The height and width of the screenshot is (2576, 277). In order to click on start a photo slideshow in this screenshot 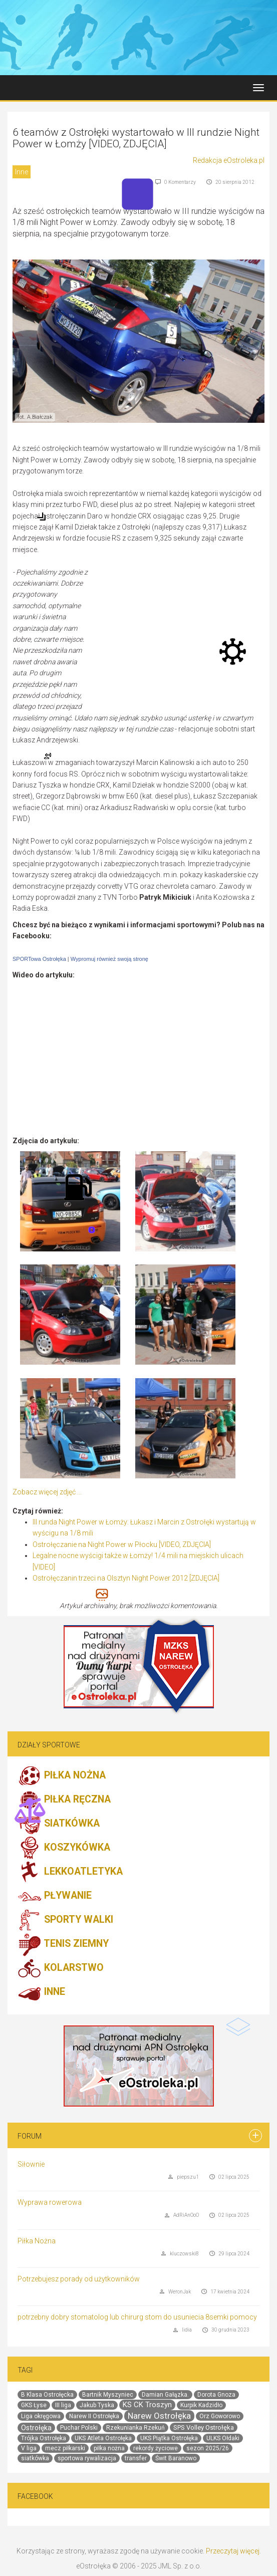, I will do `click(102, 1595)`.